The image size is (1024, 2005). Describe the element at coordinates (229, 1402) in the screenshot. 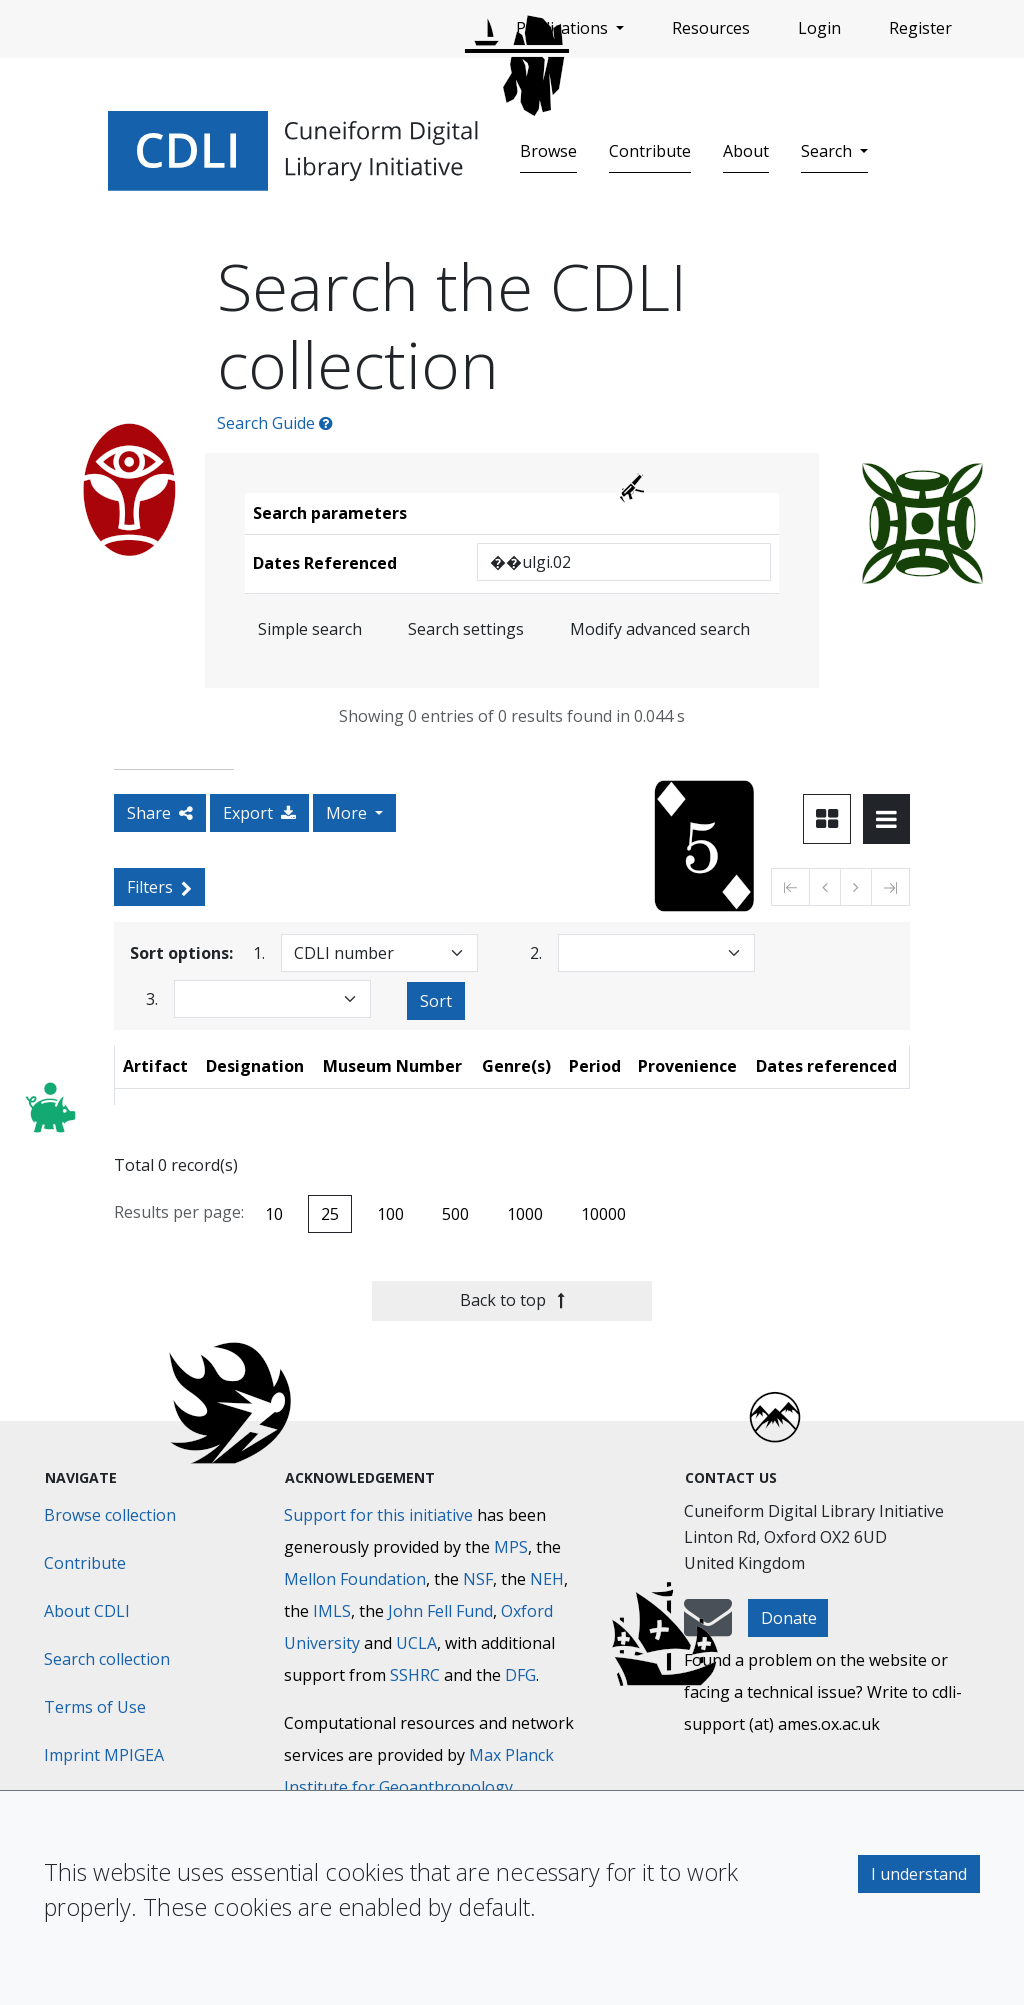

I see `activate speed boost or sprint ability` at that location.